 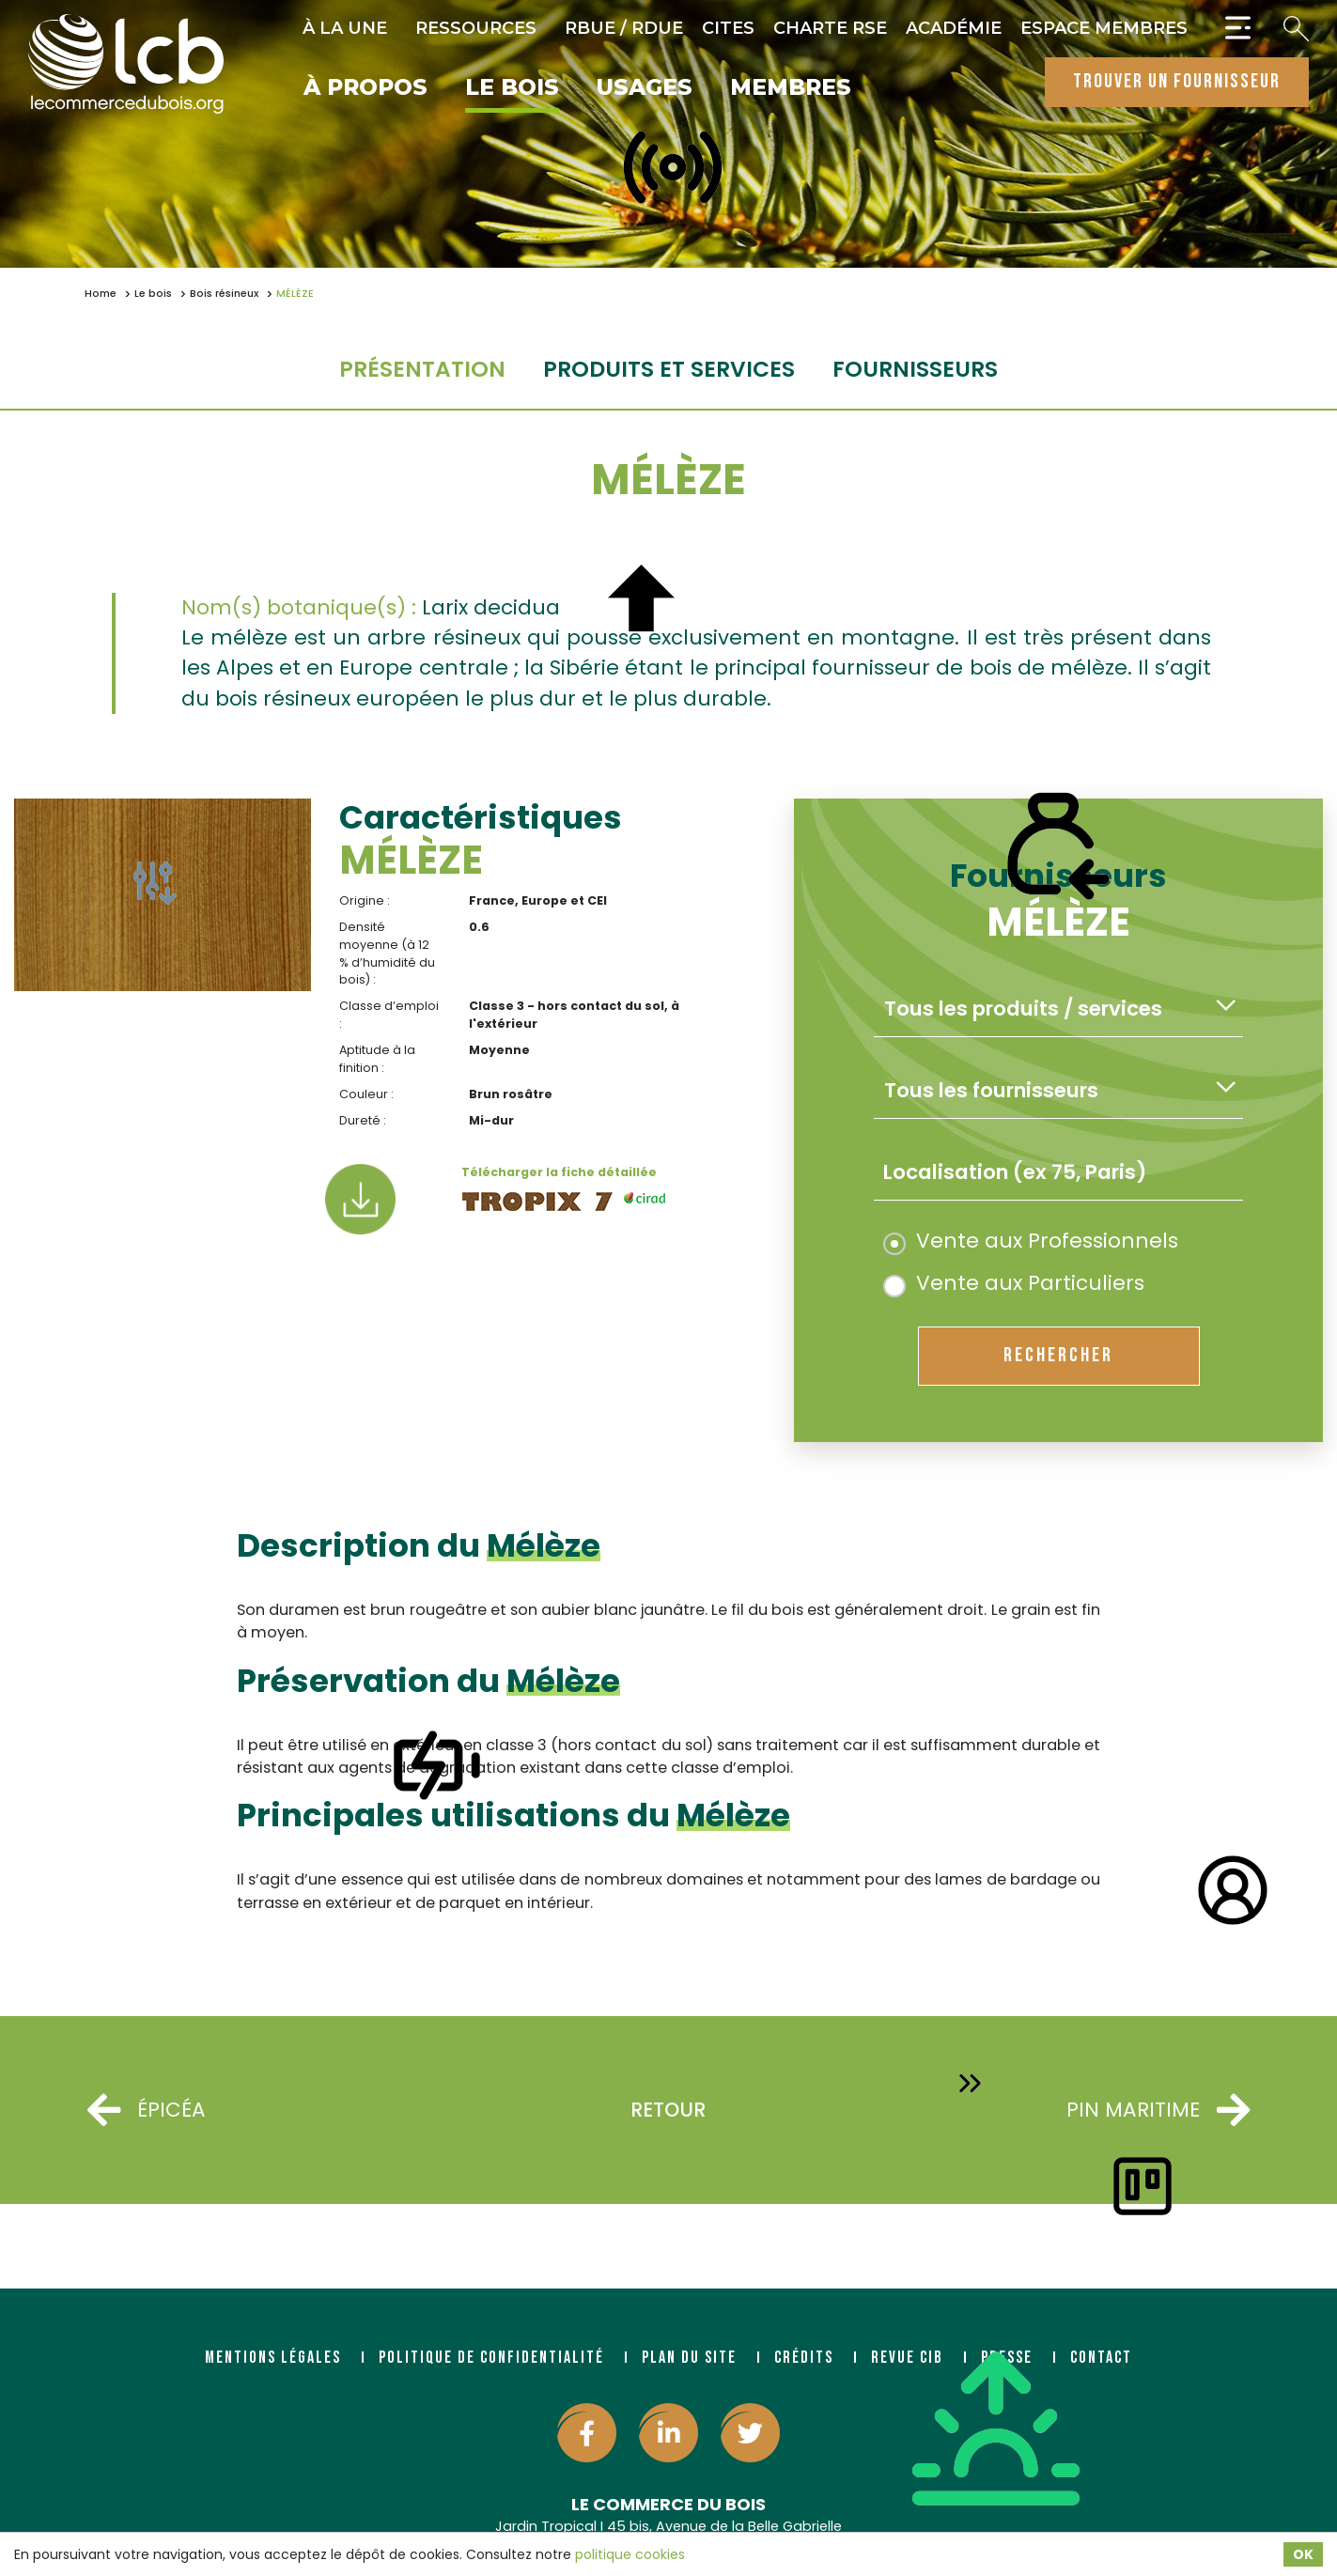 I want to click on scroll to top of page, so click(x=641, y=597).